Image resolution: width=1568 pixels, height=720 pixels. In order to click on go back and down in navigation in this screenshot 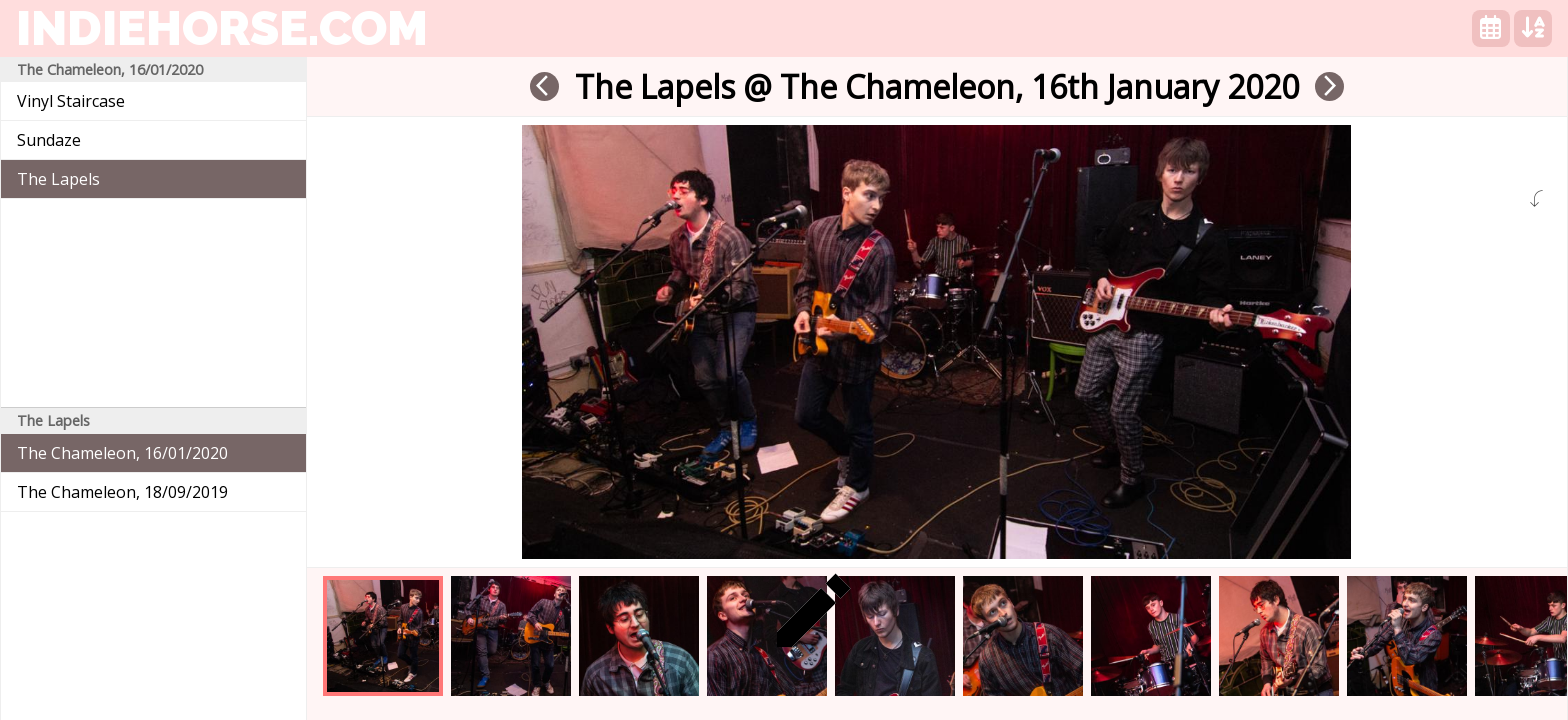, I will do `click(1536, 198)`.